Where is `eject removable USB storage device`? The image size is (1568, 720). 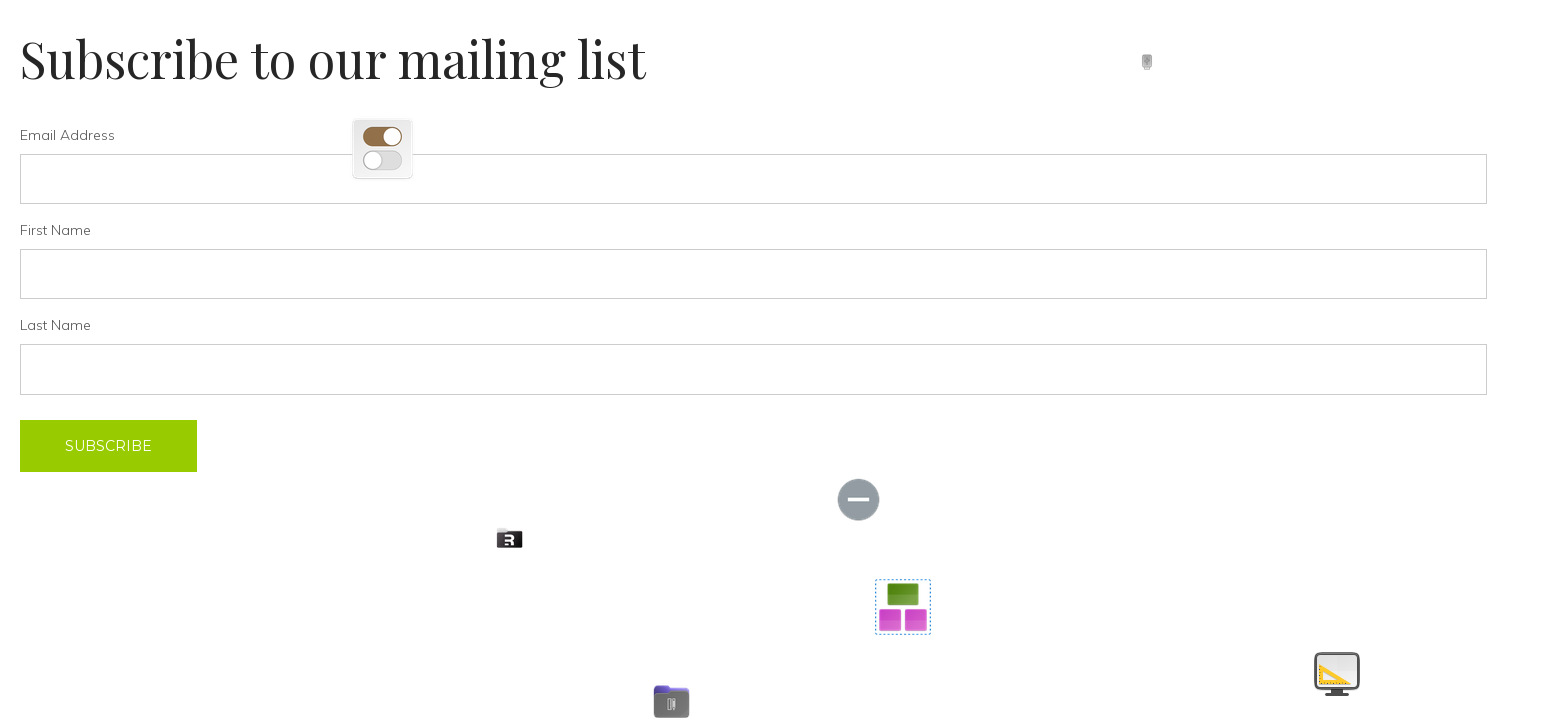
eject removable USB storage device is located at coordinates (1147, 62).